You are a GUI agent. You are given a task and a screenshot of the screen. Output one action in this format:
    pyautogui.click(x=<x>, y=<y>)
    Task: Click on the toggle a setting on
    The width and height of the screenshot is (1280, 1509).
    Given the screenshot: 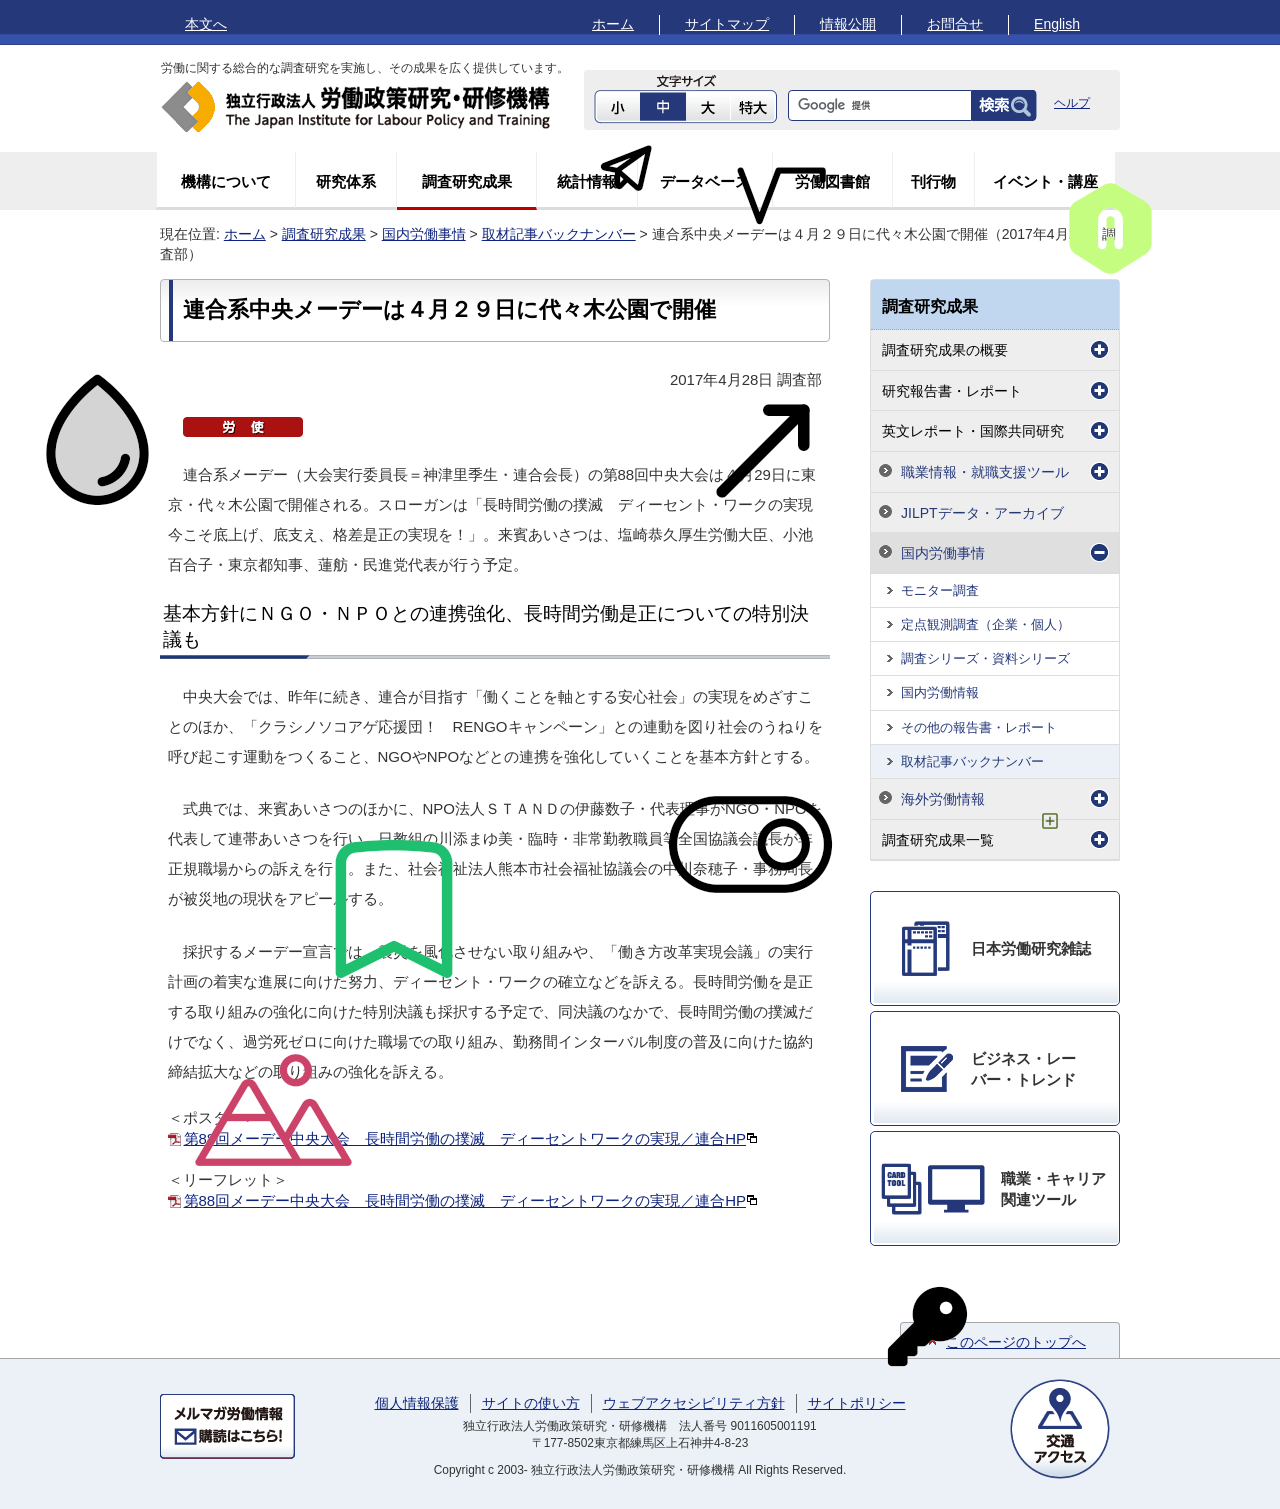 What is the action you would take?
    pyautogui.click(x=750, y=844)
    